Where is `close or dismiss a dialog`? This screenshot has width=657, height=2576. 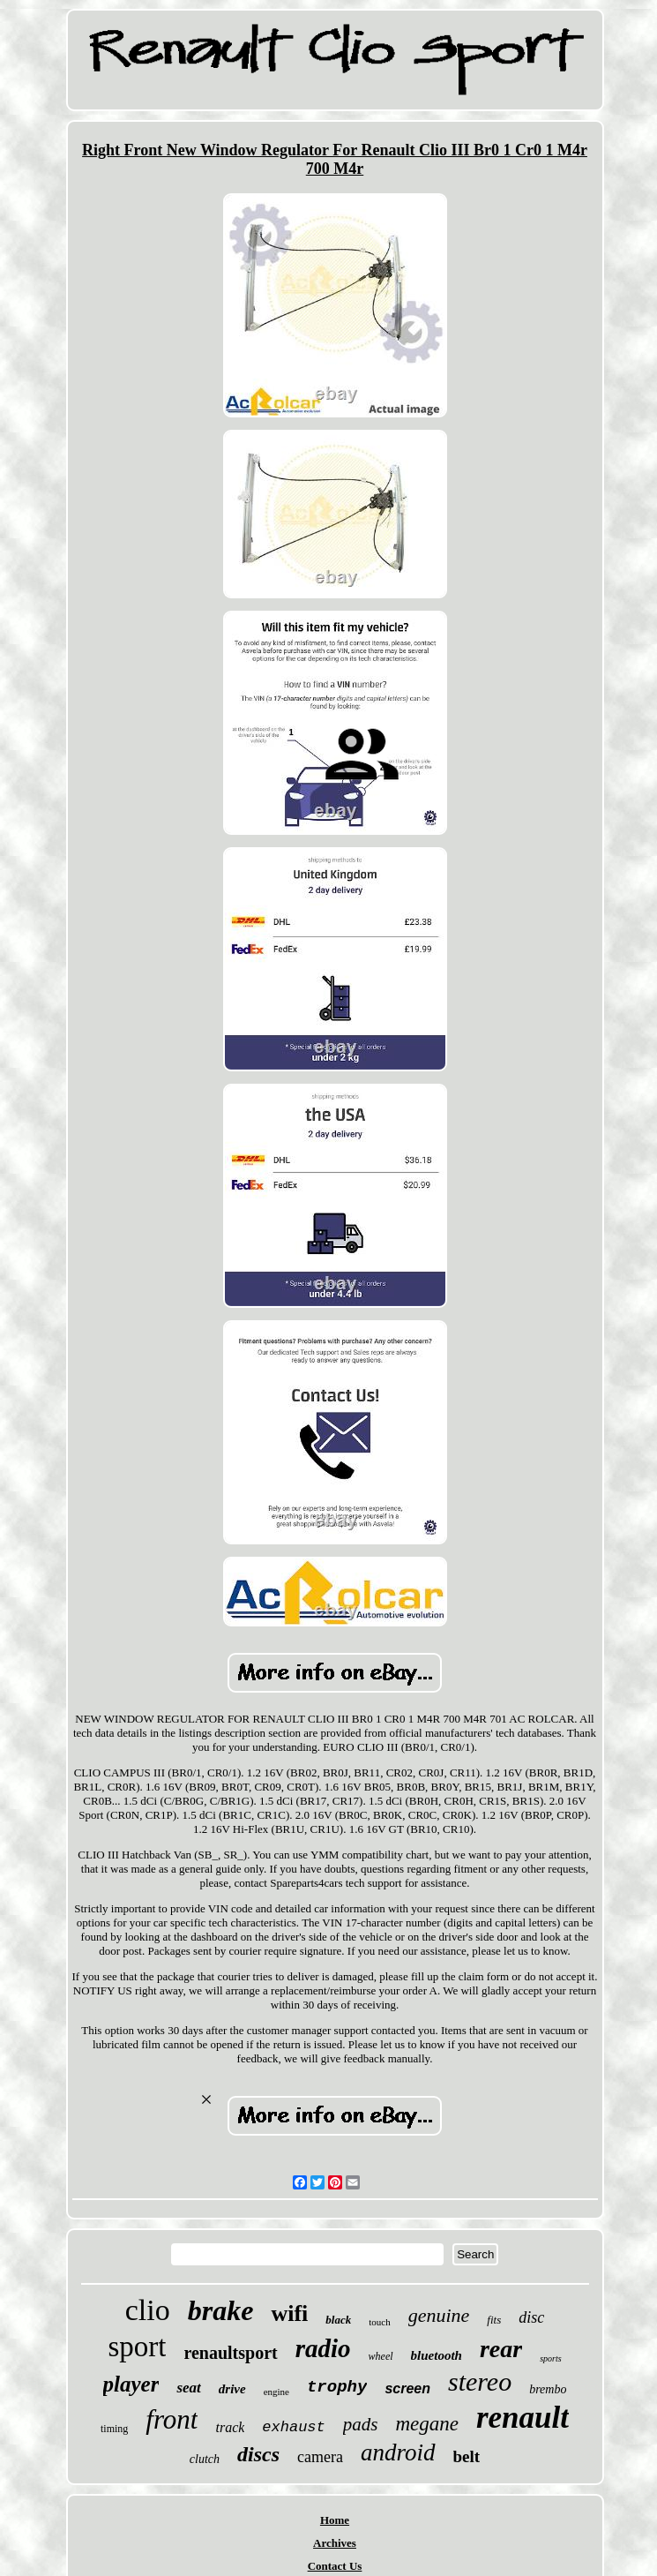
close or dismiss a dialog is located at coordinates (206, 2099).